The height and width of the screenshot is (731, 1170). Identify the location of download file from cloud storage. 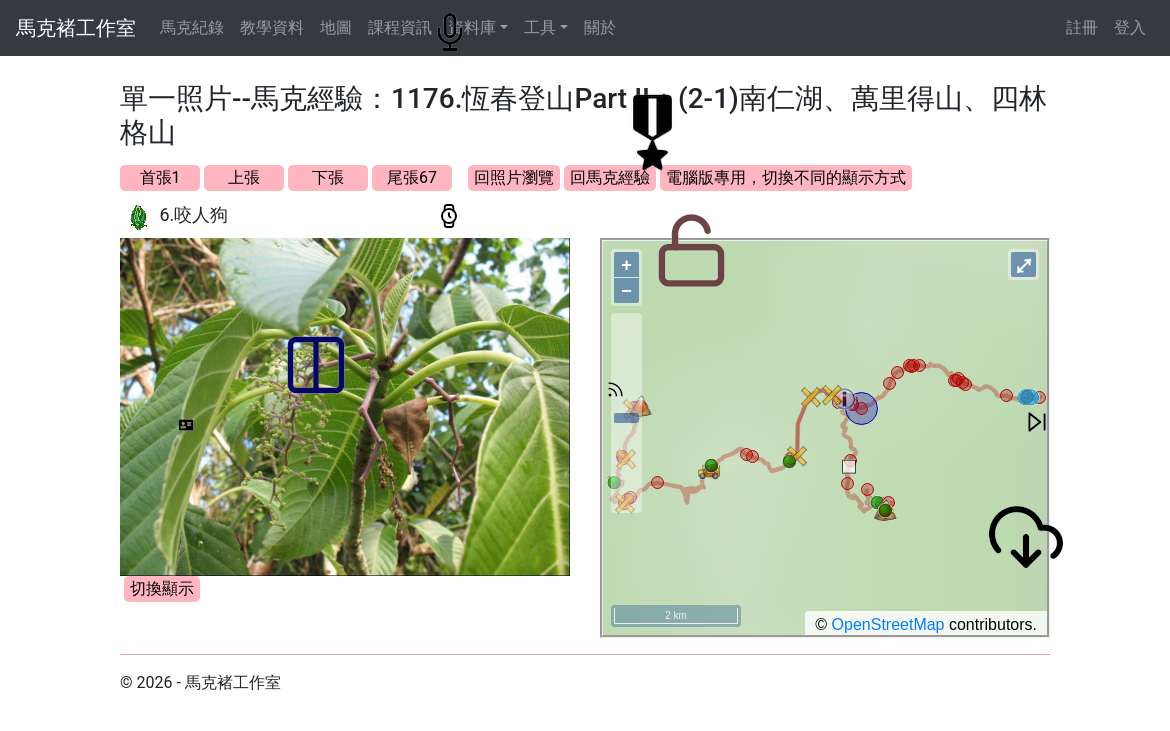
(1026, 537).